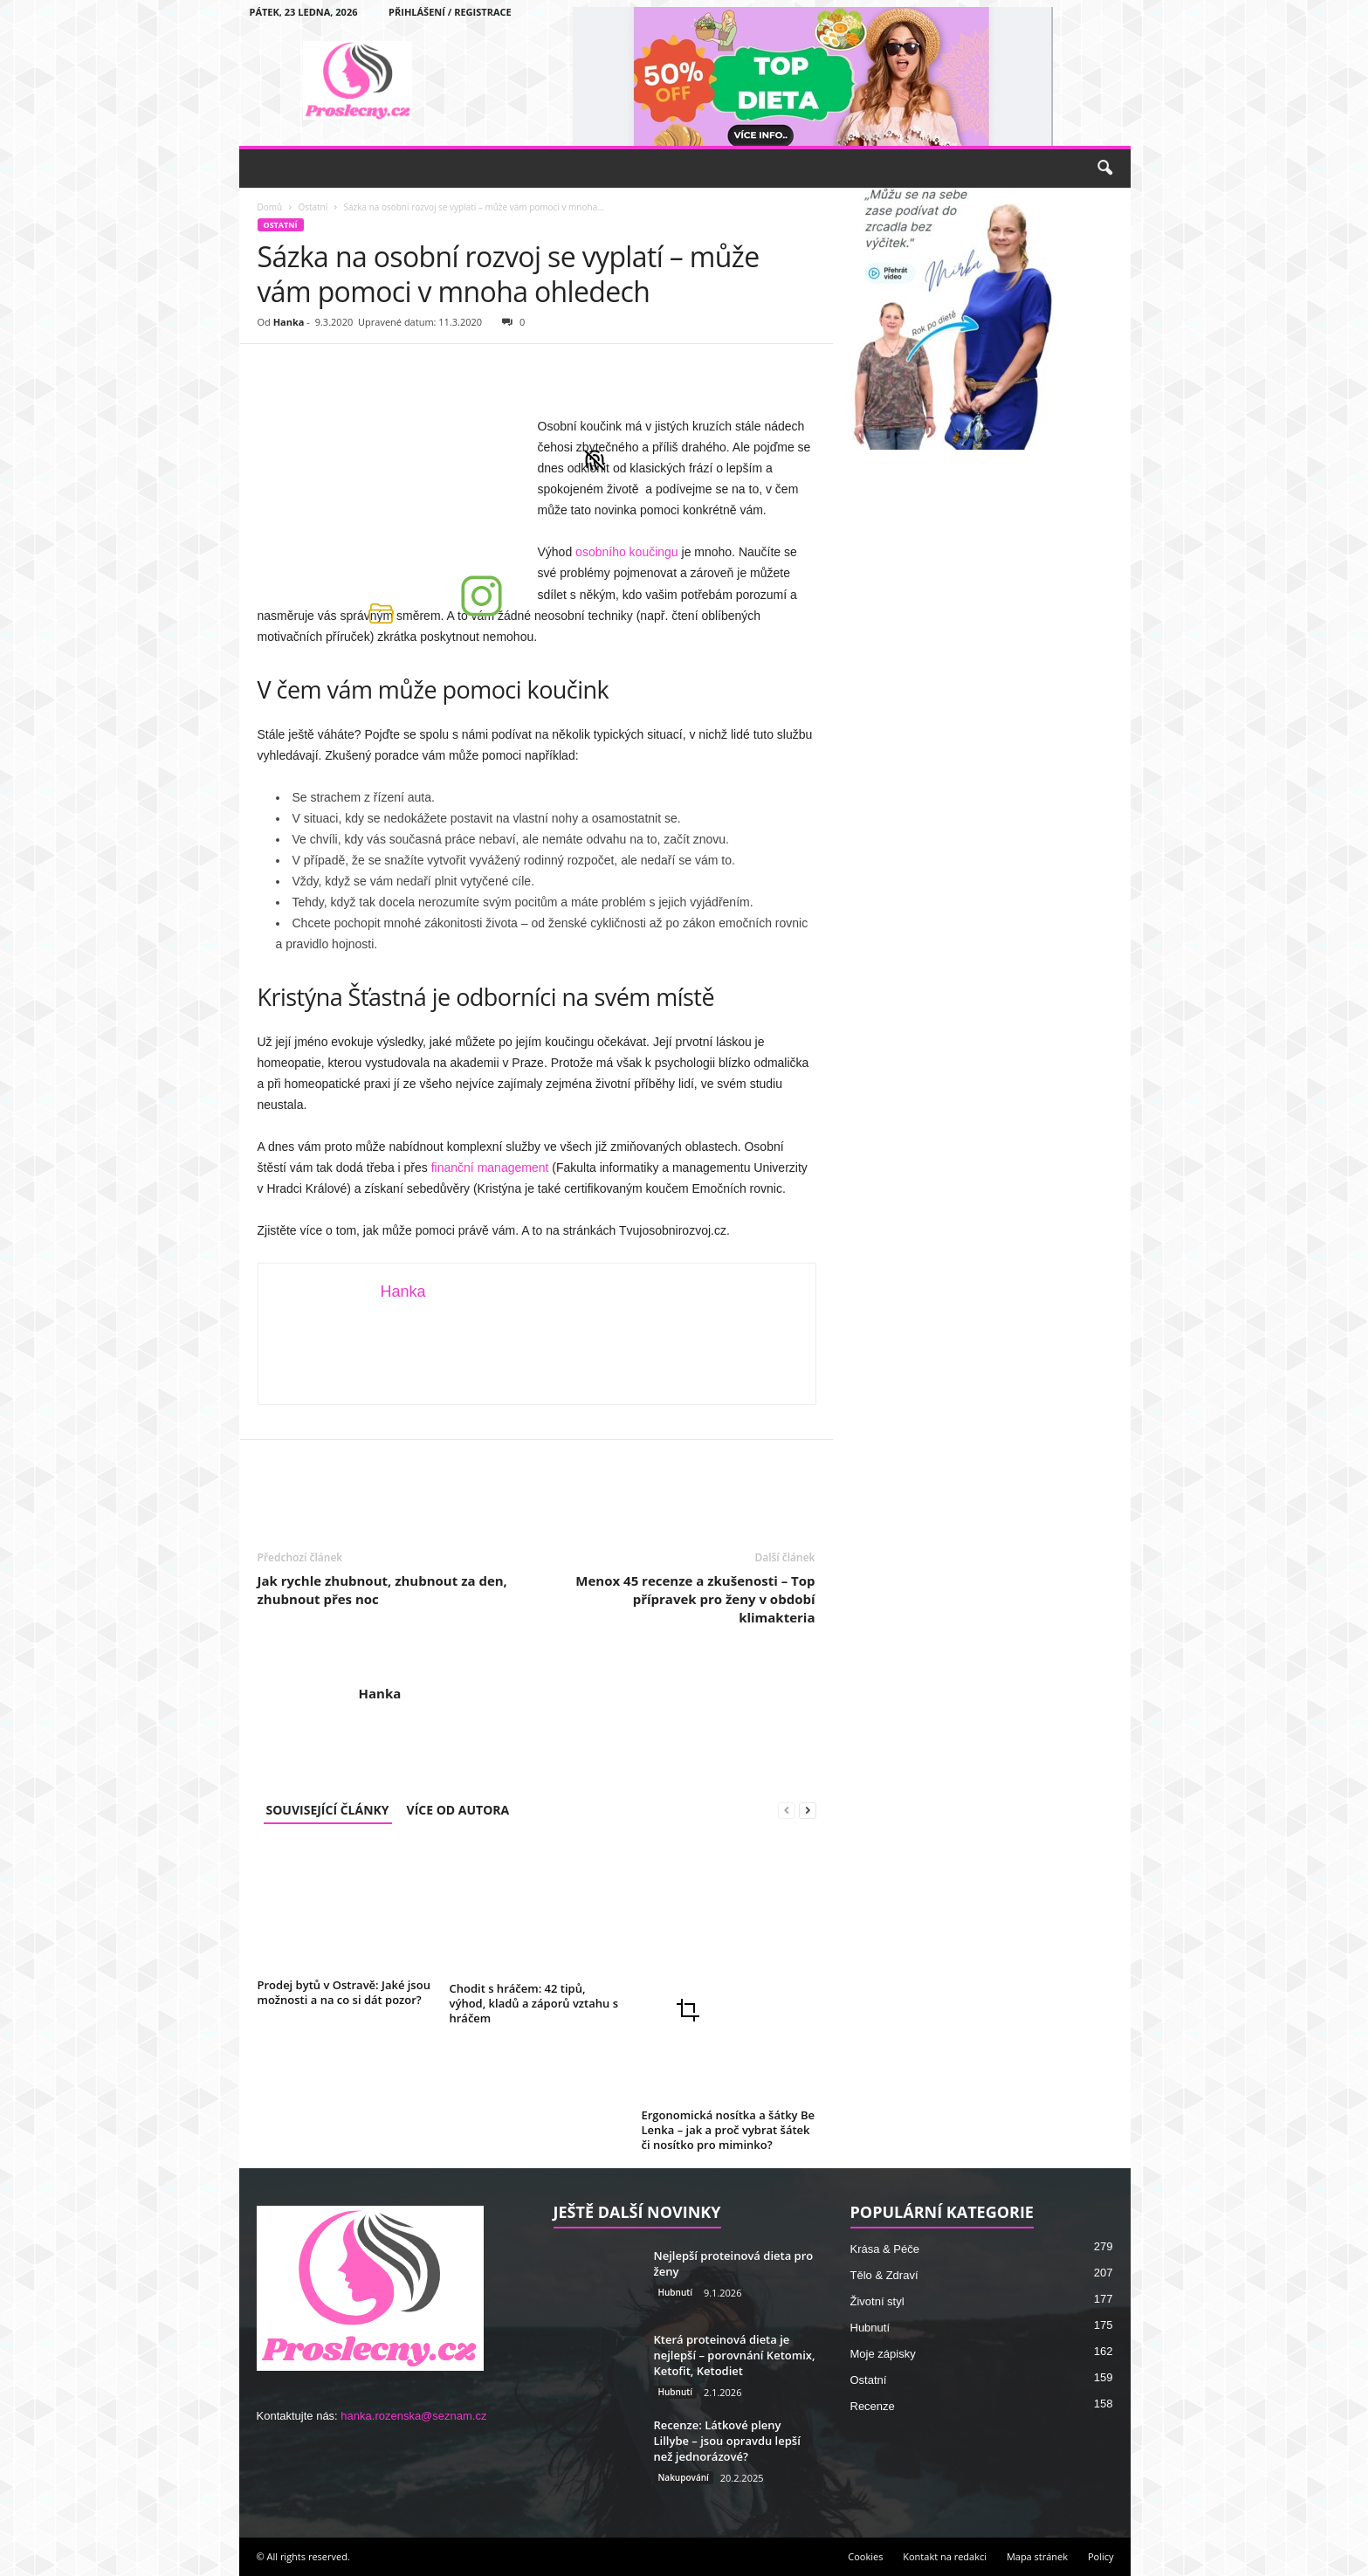 Image resolution: width=1369 pixels, height=2576 pixels. Describe the element at coordinates (481, 596) in the screenshot. I see `open instagram app` at that location.